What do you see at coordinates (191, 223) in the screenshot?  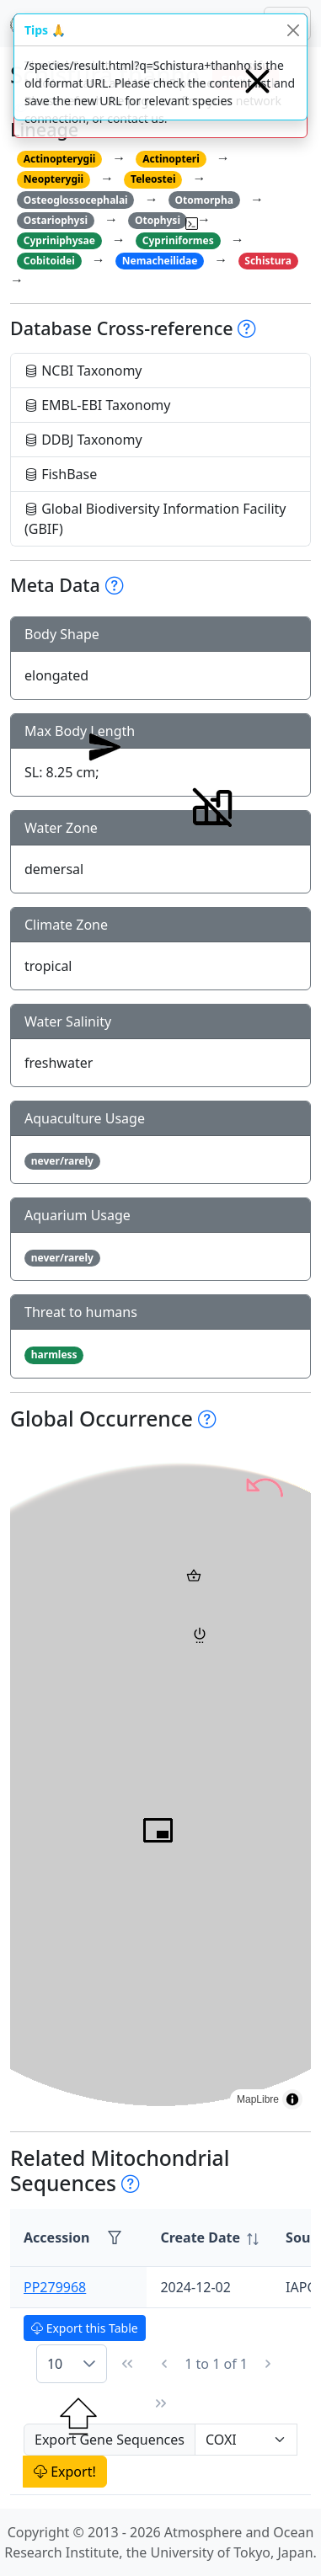 I see `open the integrated terminal` at bounding box center [191, 223].